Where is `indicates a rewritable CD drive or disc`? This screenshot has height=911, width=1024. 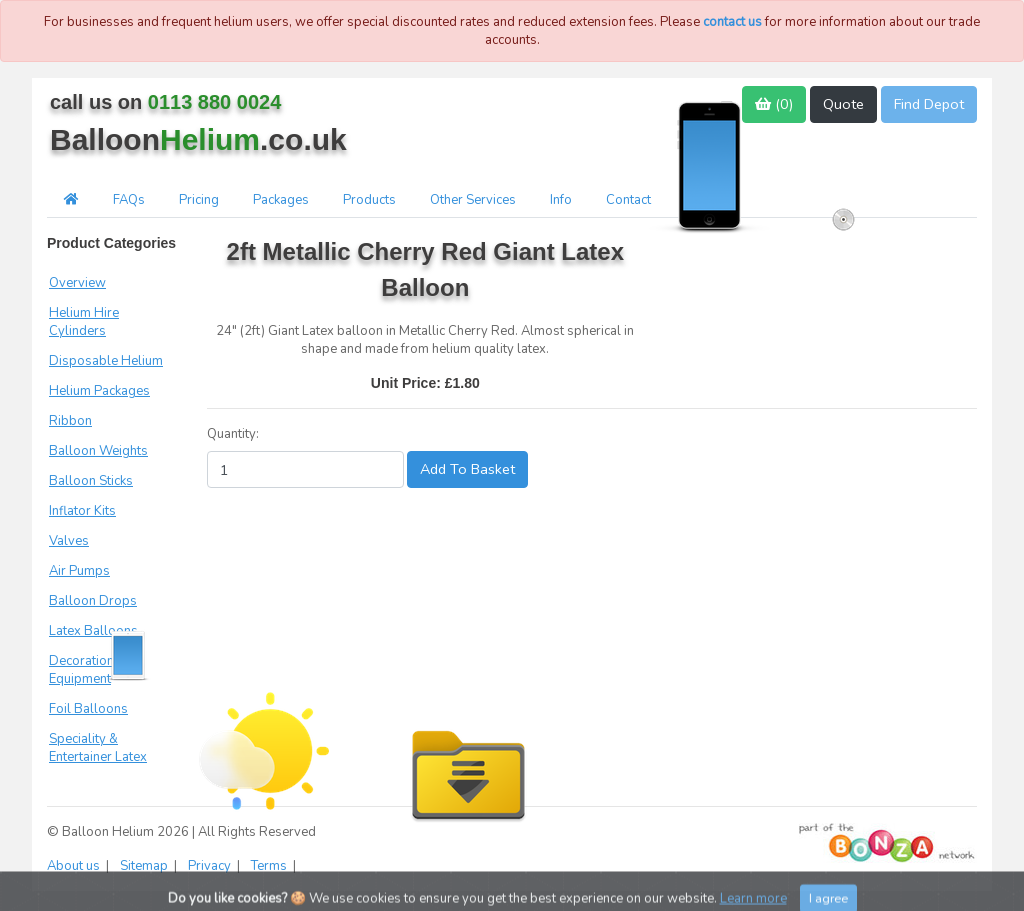 indicates a rewritable CD drive or disc is located at coordinates (843, 219).